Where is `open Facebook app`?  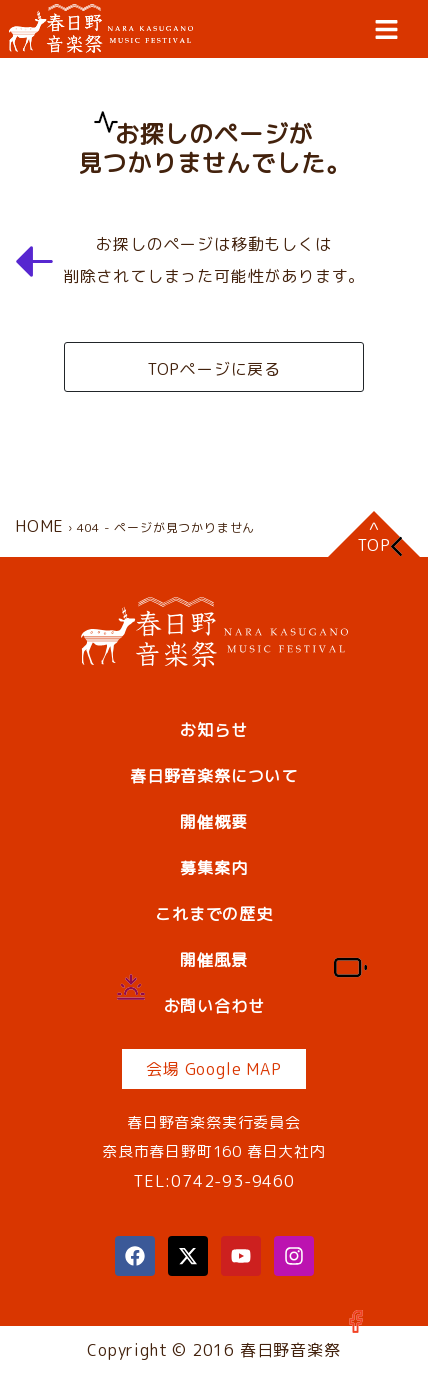 open Facebook app is located at coordinates (355, 1321).